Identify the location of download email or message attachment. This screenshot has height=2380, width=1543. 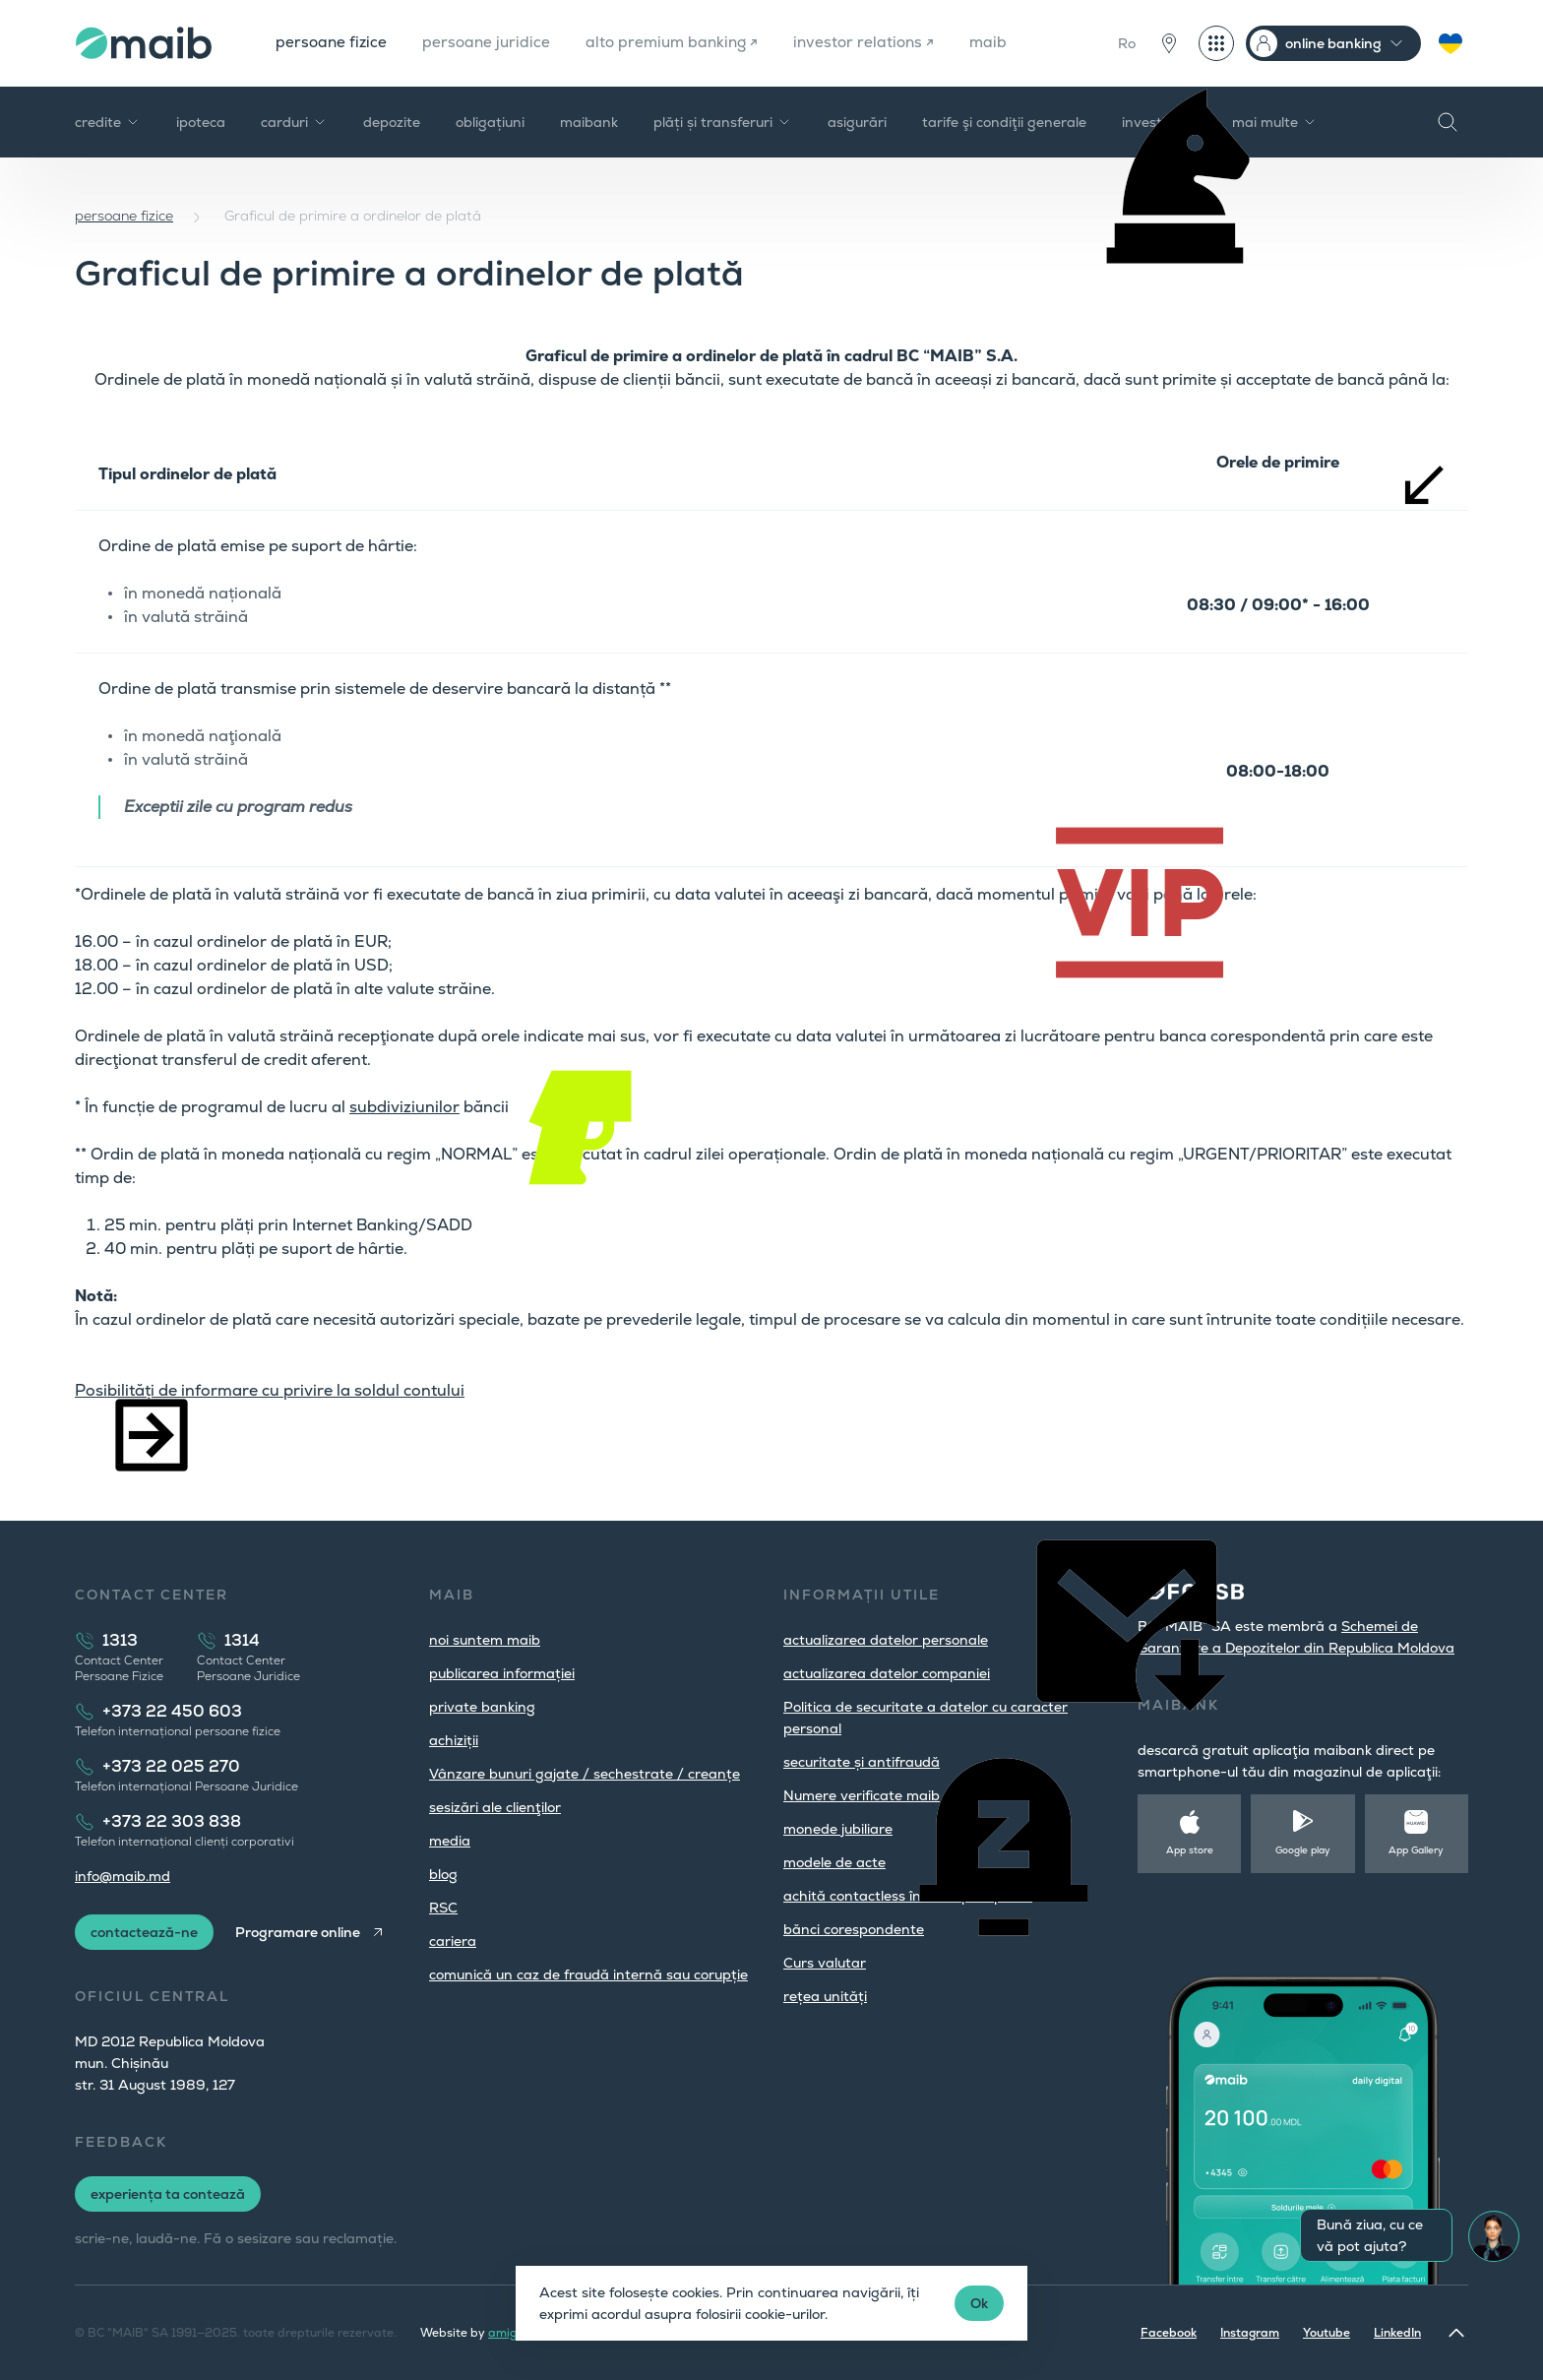
(1127, 1621).